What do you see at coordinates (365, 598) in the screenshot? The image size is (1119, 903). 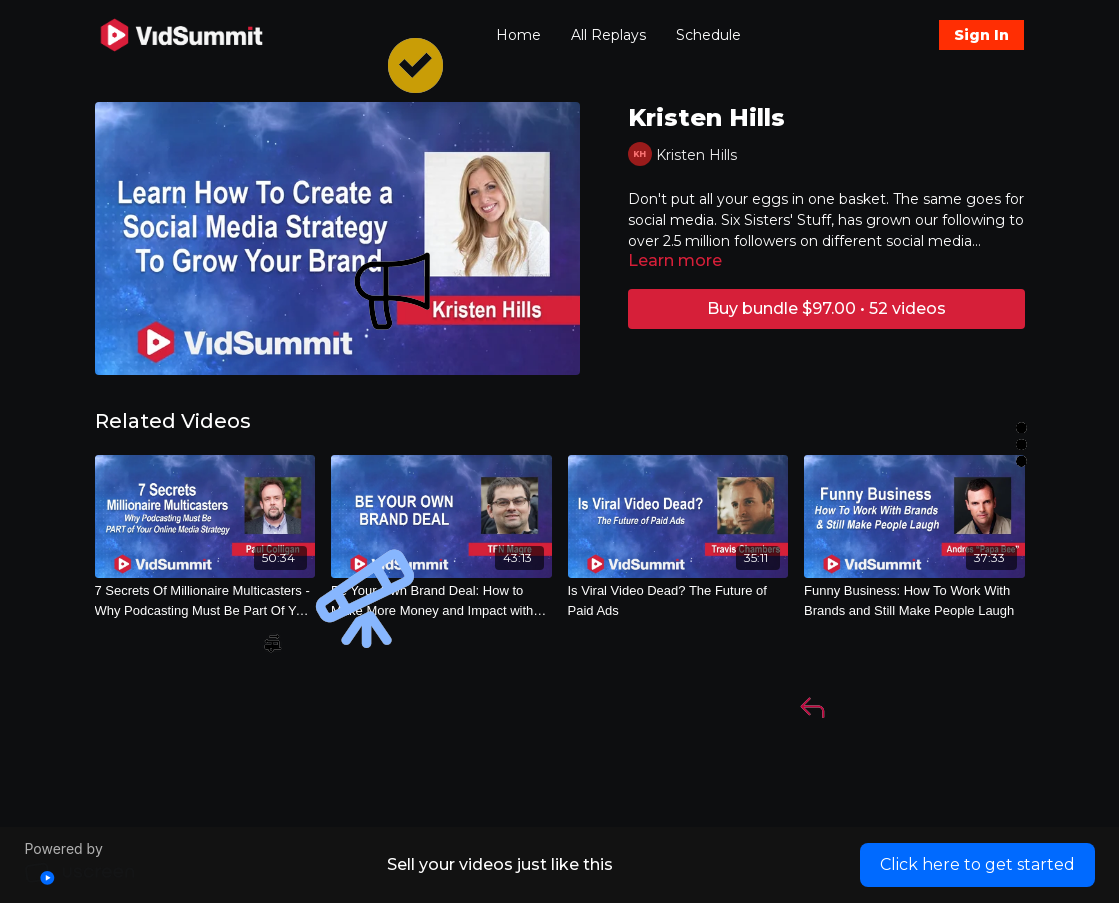 I see `explore or discover new content` at bounding box center [365, 598].